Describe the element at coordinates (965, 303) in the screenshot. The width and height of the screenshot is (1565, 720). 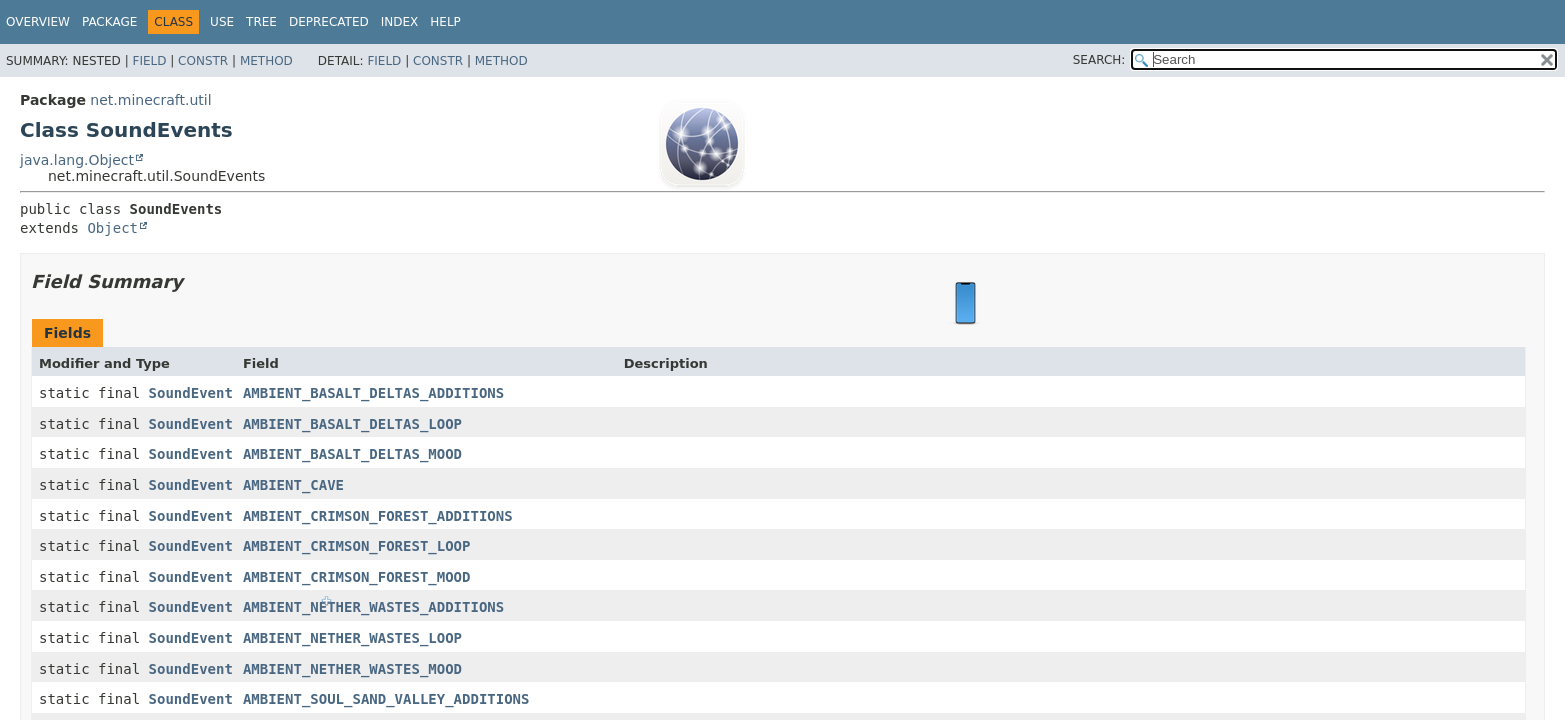
I see `iPhone XS Max device connected to your Mac` at that location.